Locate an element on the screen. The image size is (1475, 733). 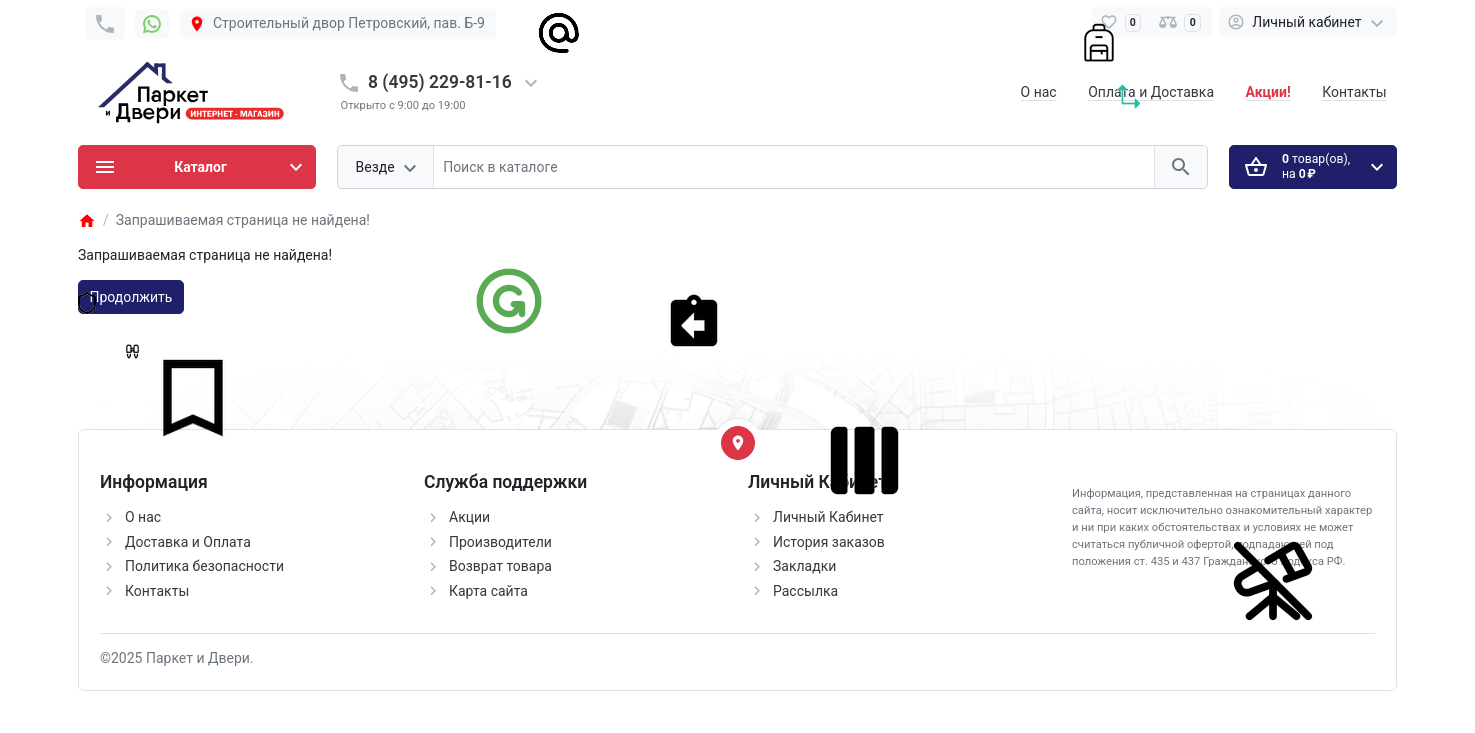
enter or view email address is located at coordinates (559, 33).